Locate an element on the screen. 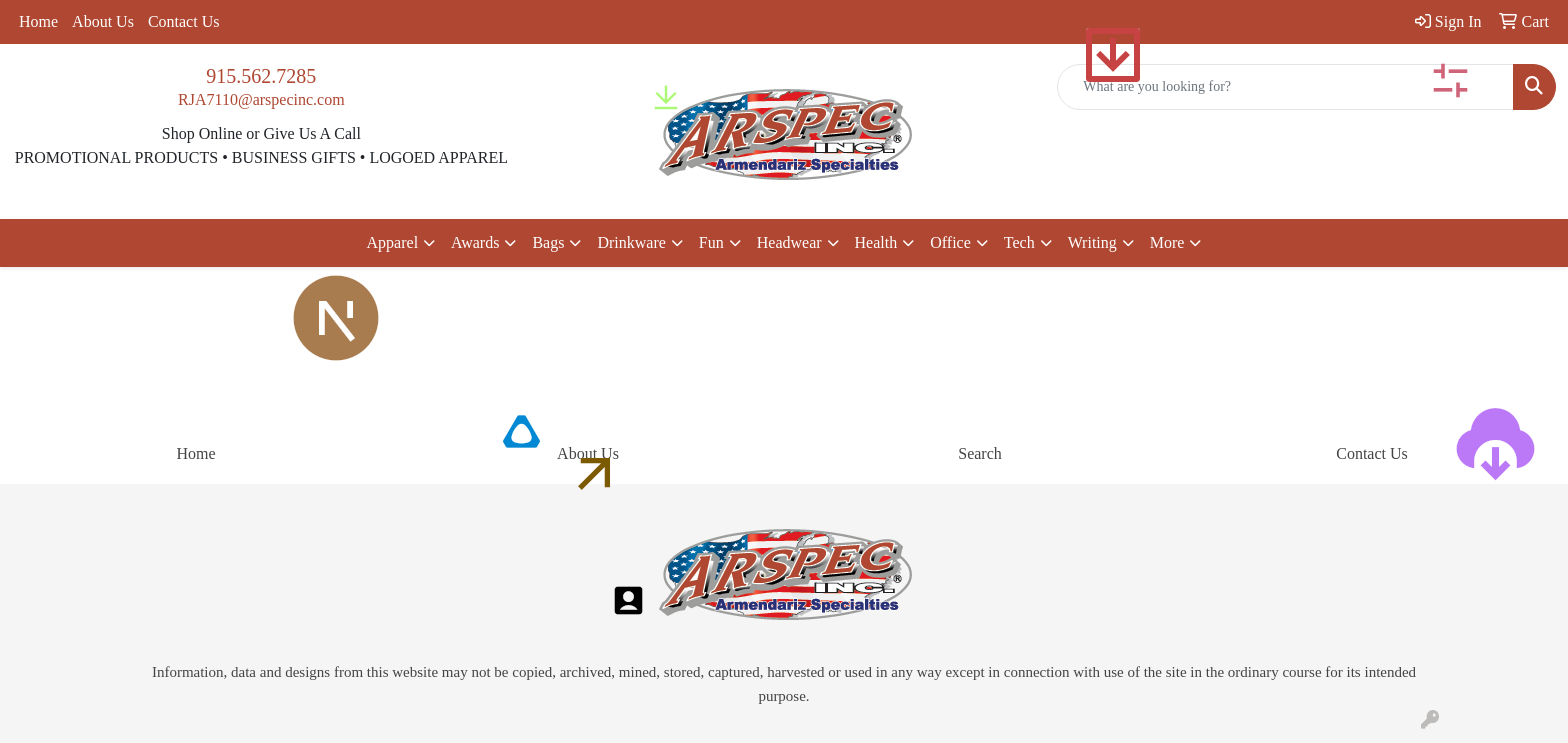 The height and width of the screenshot is (743, 1568). Next.js framework logo is located at coordinates (336, 318).